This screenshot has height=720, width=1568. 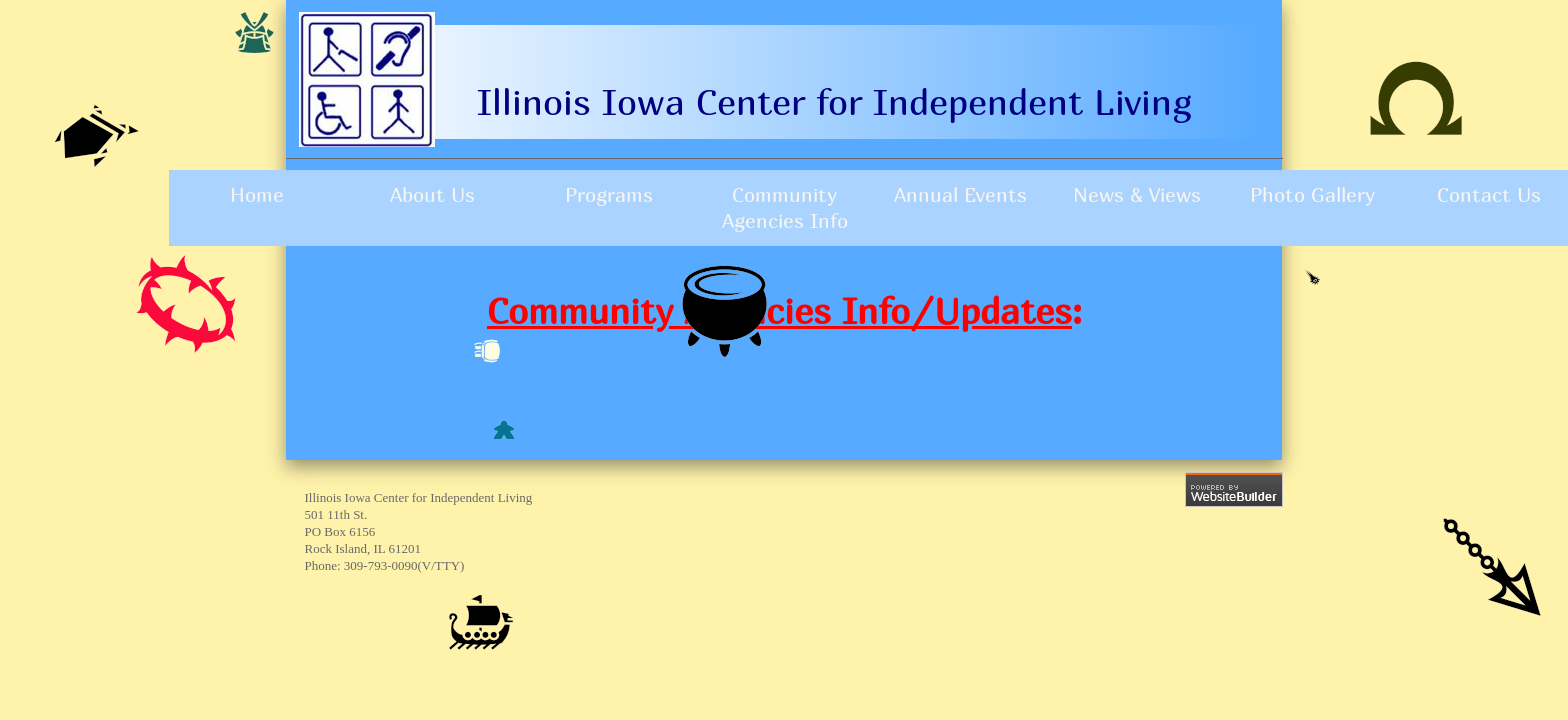 What do you see at coordinates (254, 32) in the screenshot?
I see `select samurai or warrior character class` at bounding box center [254, 32].